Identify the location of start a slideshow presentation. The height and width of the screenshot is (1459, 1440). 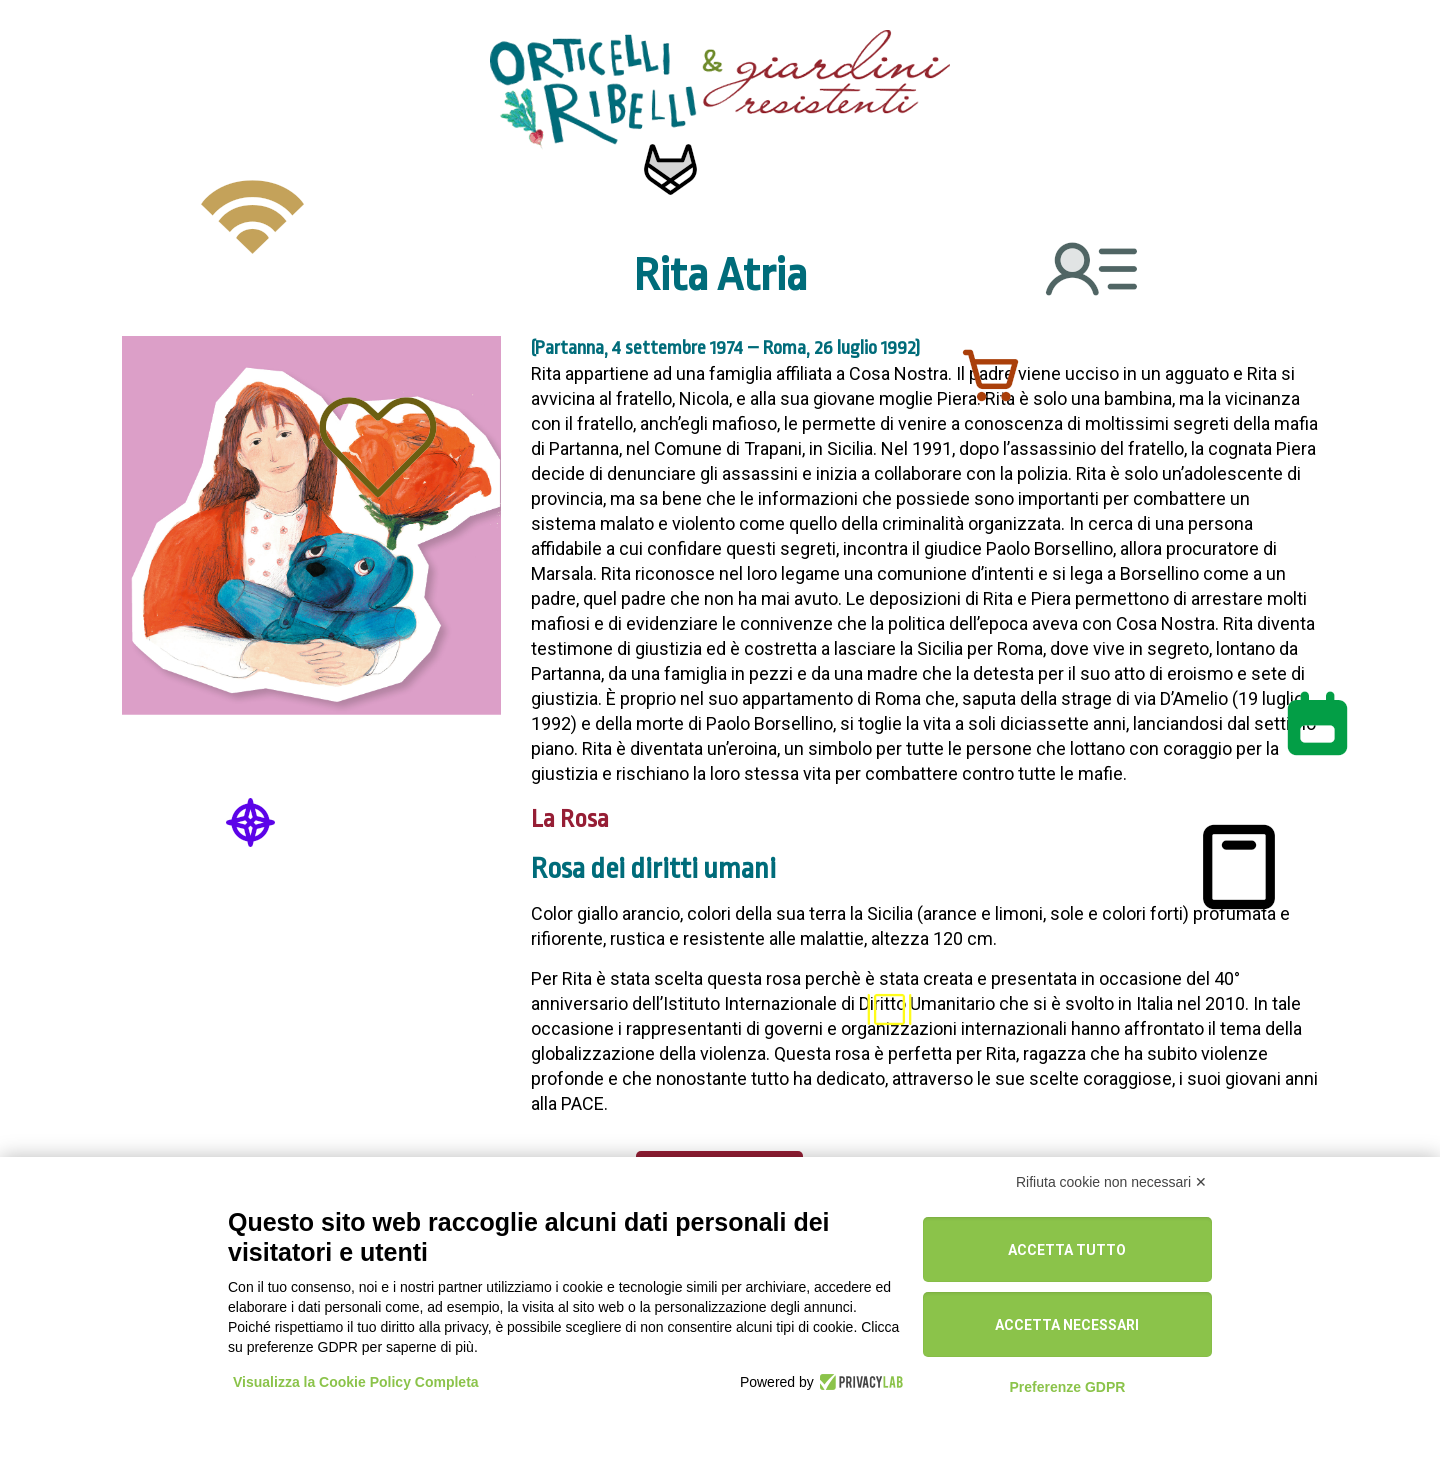
(889, 1009).